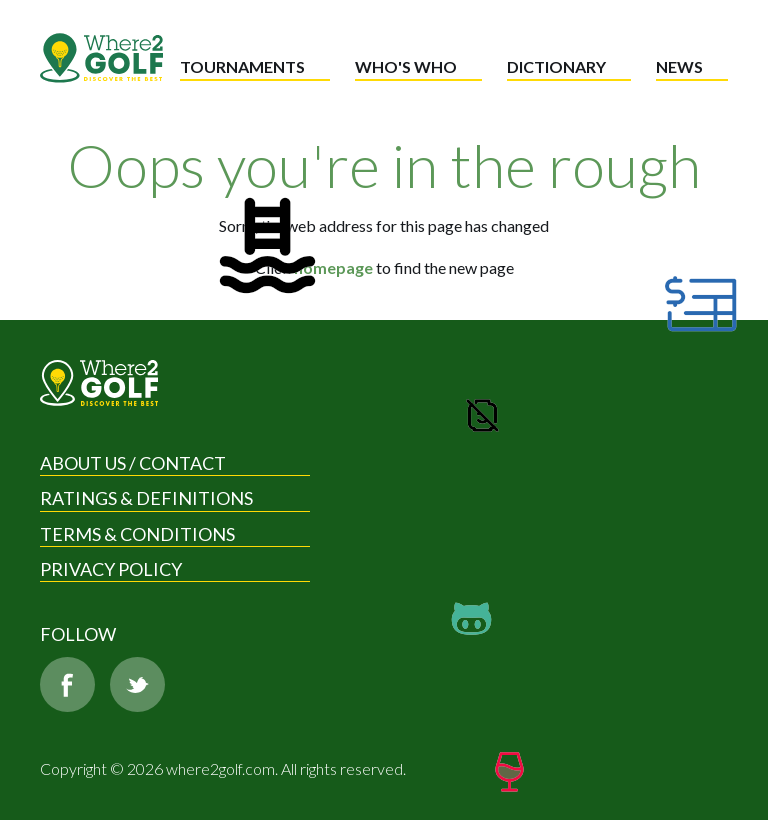 Image resolution: width=768 pixels, height=820 pixels. What do you see at coordinates (482, 415) in the screenshot?
I see `disable or disconnect building blocks integration` at bounding box center [482, 415].